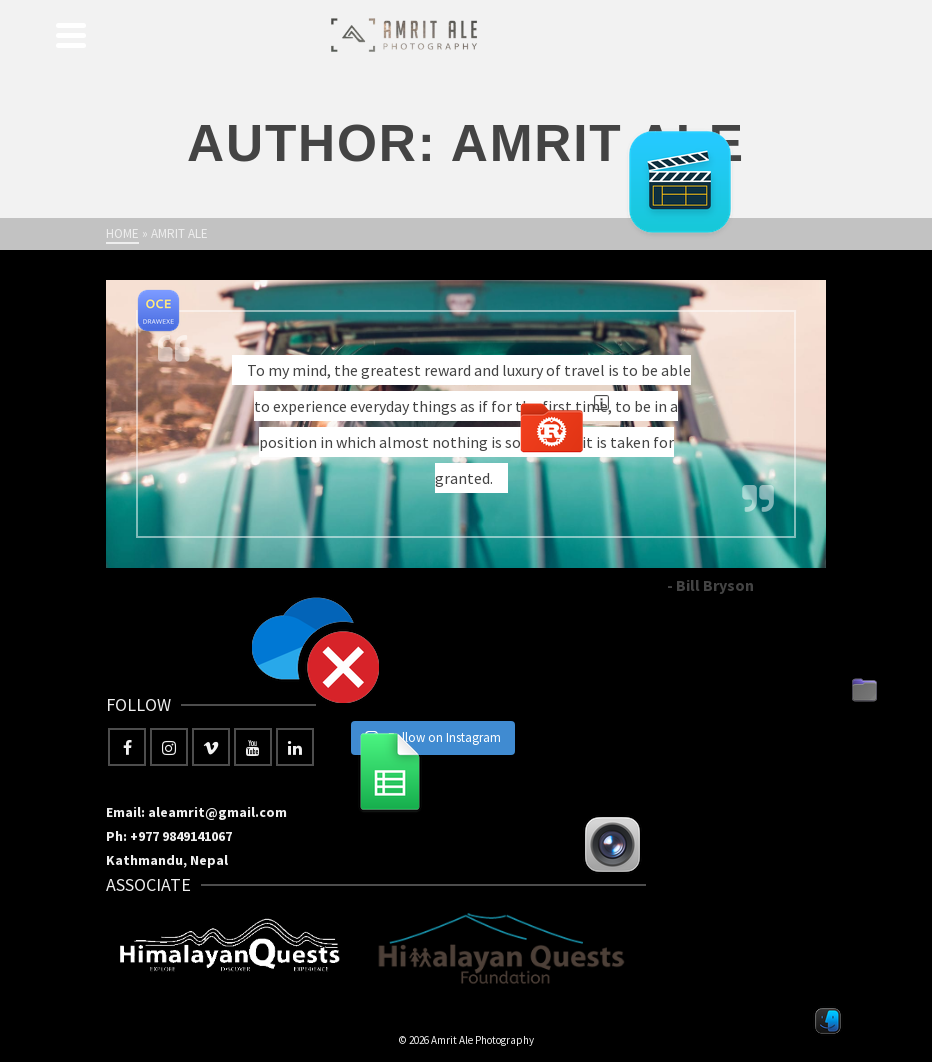 This screenshot has height=1062, width=932. Describe the element at coordinates (680, 182) in the screenshot. I see `open losslesscut video editing app` at that location.